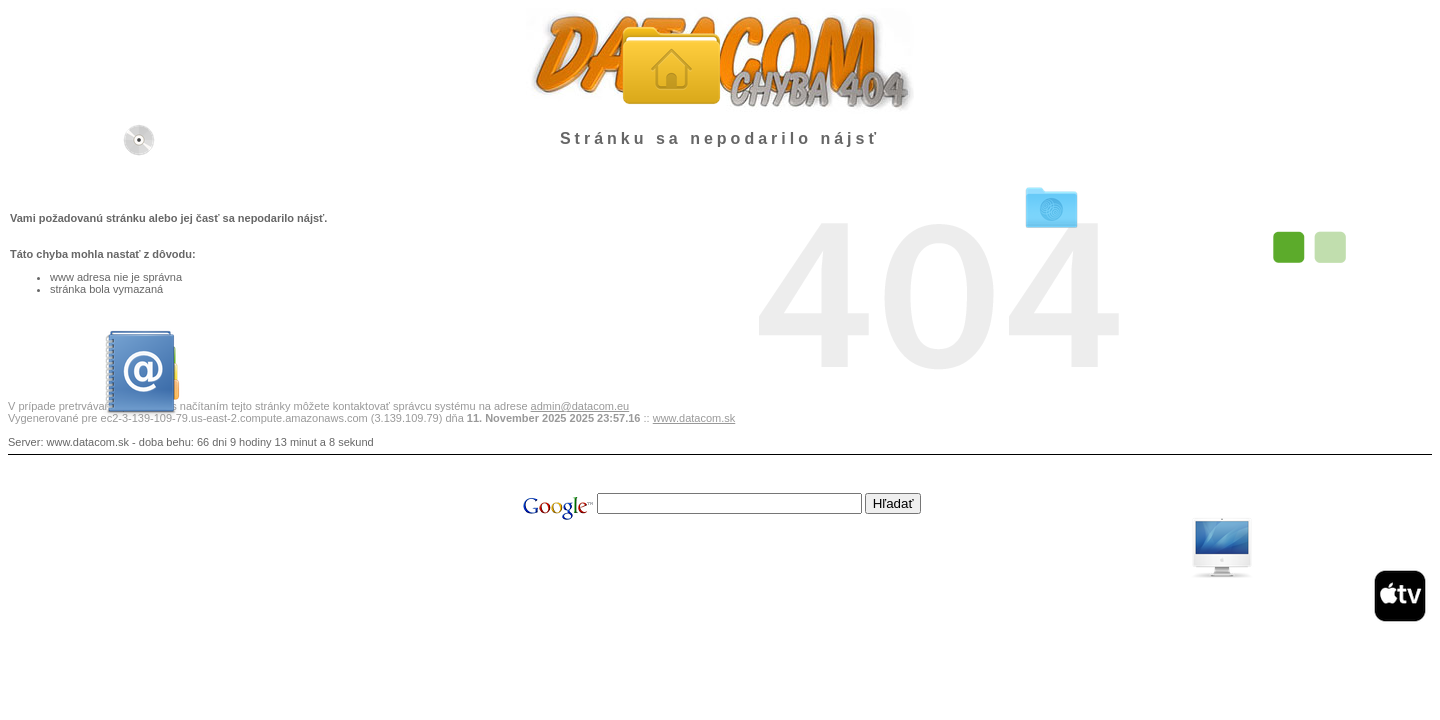 This screenshot has height=720, width=1440. I want to click on represents an iMac desktop computer, so click(1222, 544).